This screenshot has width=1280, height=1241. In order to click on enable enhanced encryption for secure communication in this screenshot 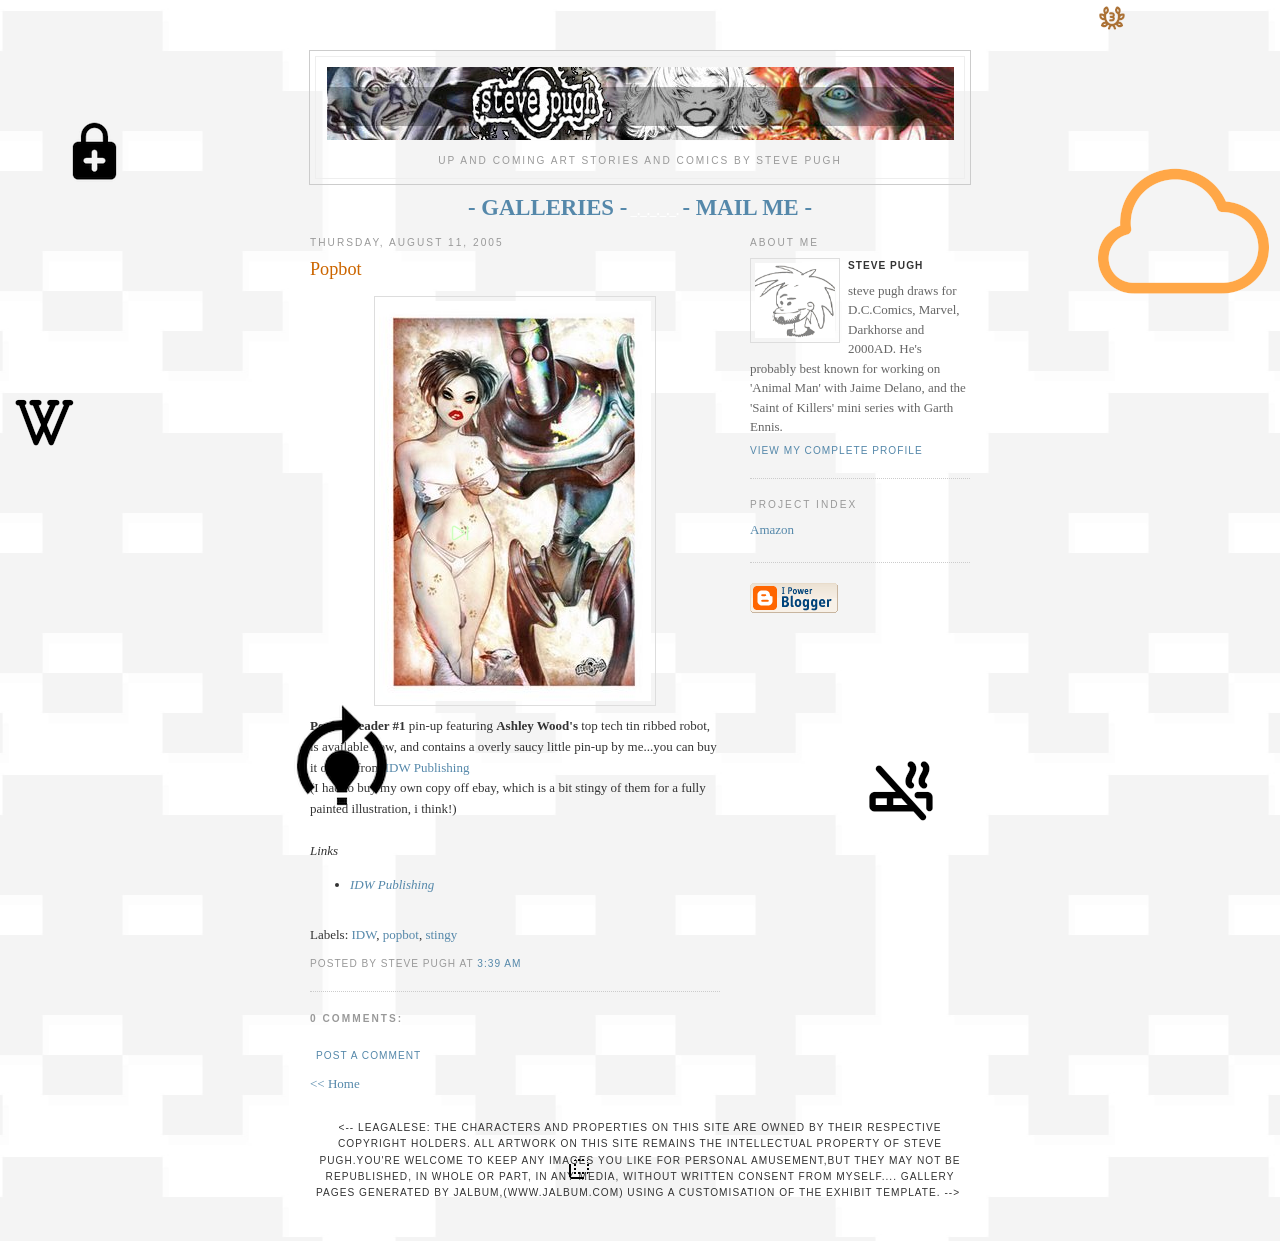, I will do `click(94, 152)`.